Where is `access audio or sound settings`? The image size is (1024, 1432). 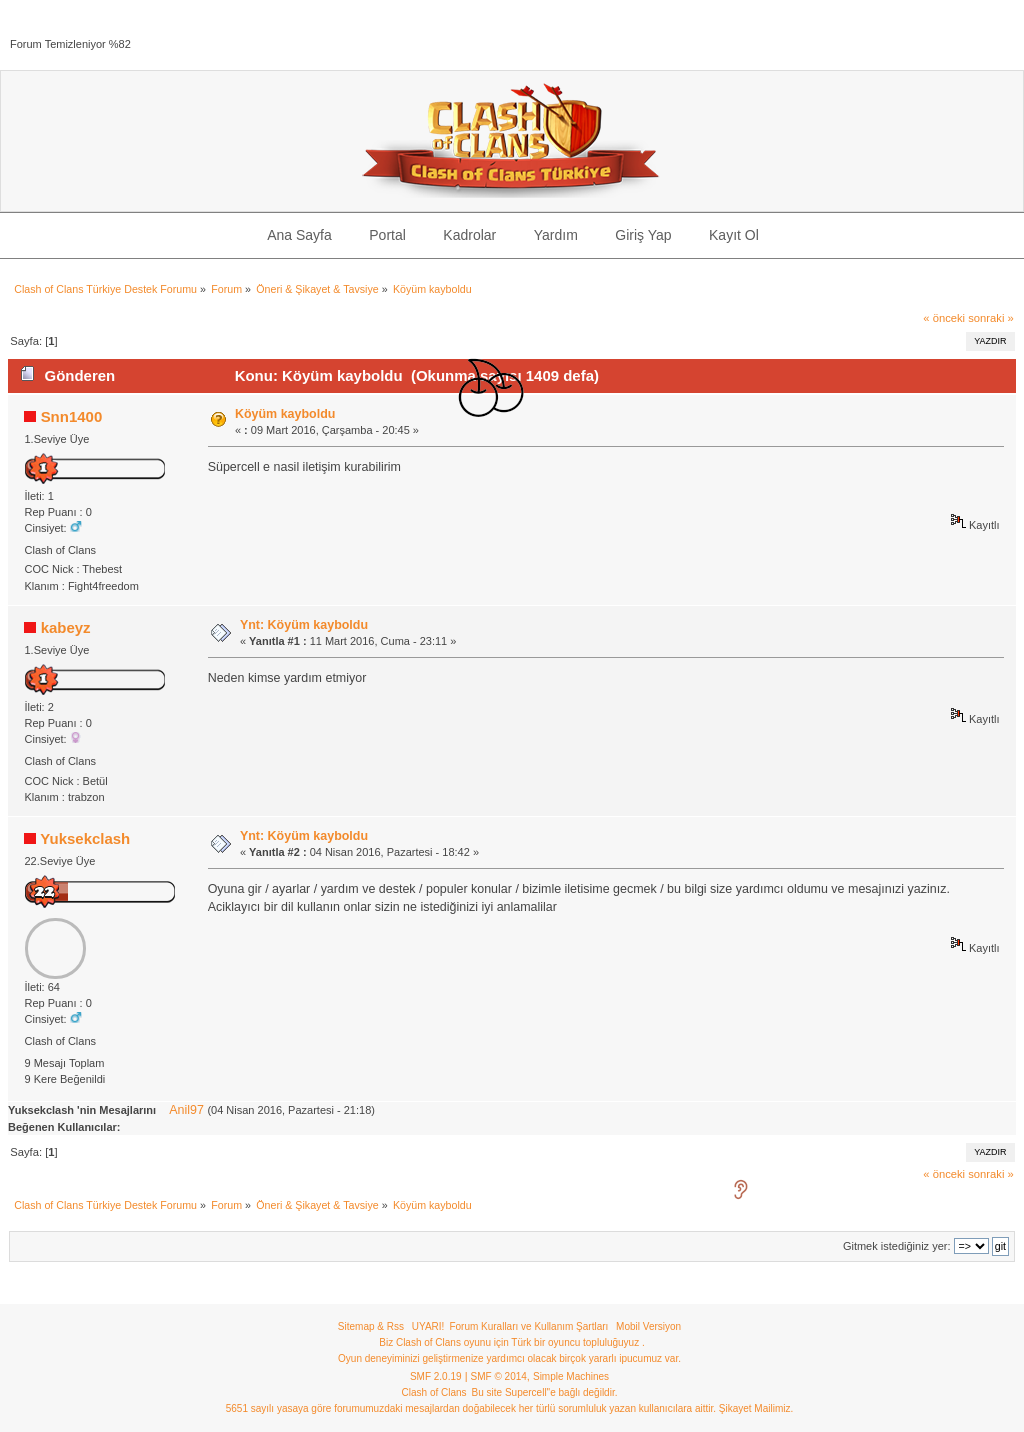 access audio or sound settings is located at coordinates (740, 1189).